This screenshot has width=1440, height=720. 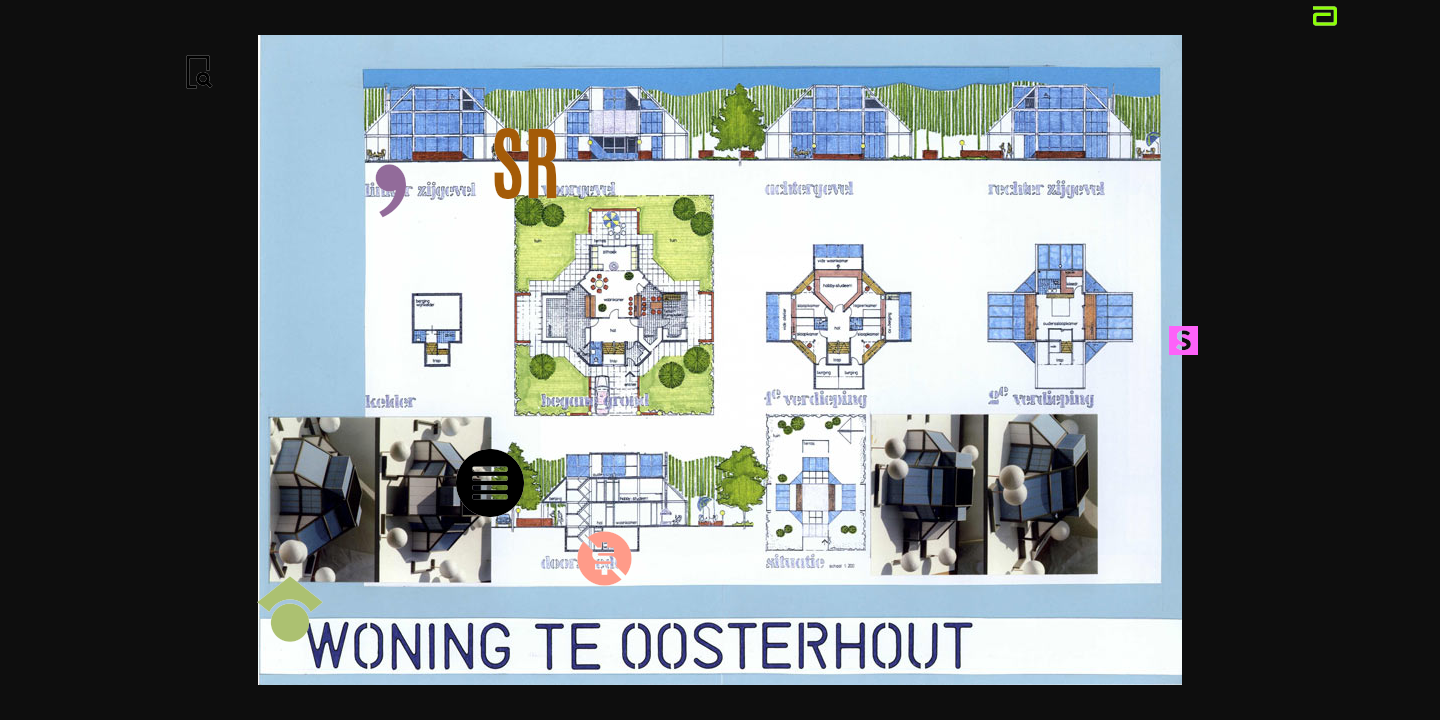 I want to click on insert a closing quotation mark, so click(x=390, y=189).